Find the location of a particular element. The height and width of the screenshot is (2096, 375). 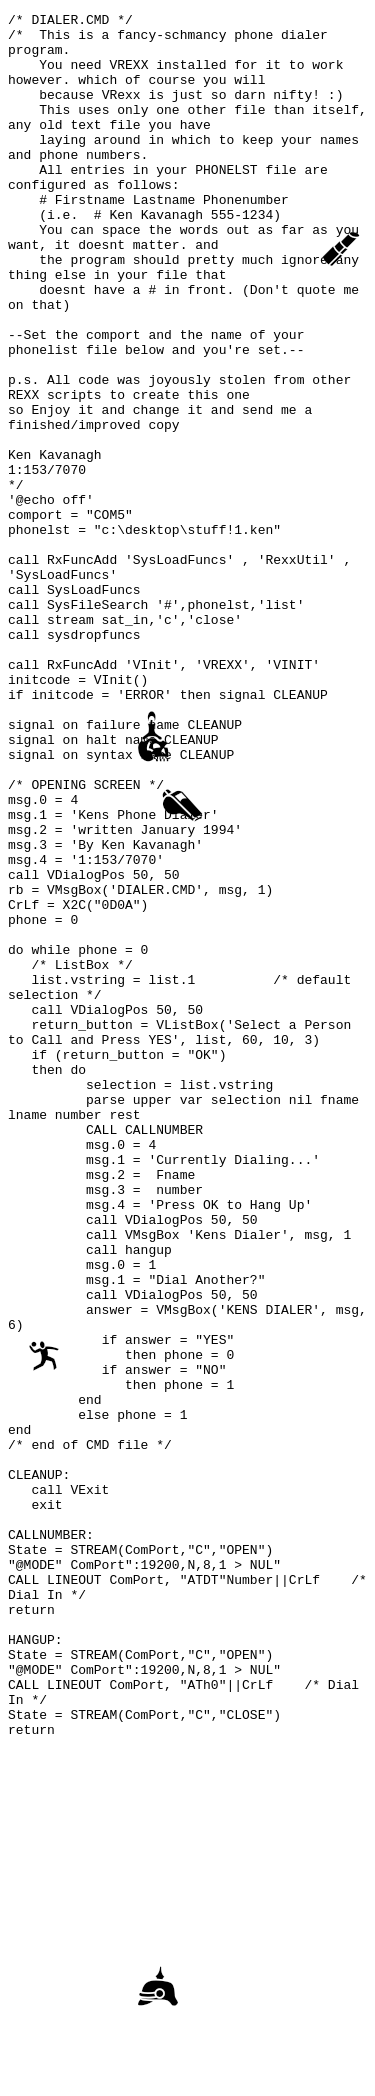

access dark or horror-themed game settings is located at coordinates (152, 736).